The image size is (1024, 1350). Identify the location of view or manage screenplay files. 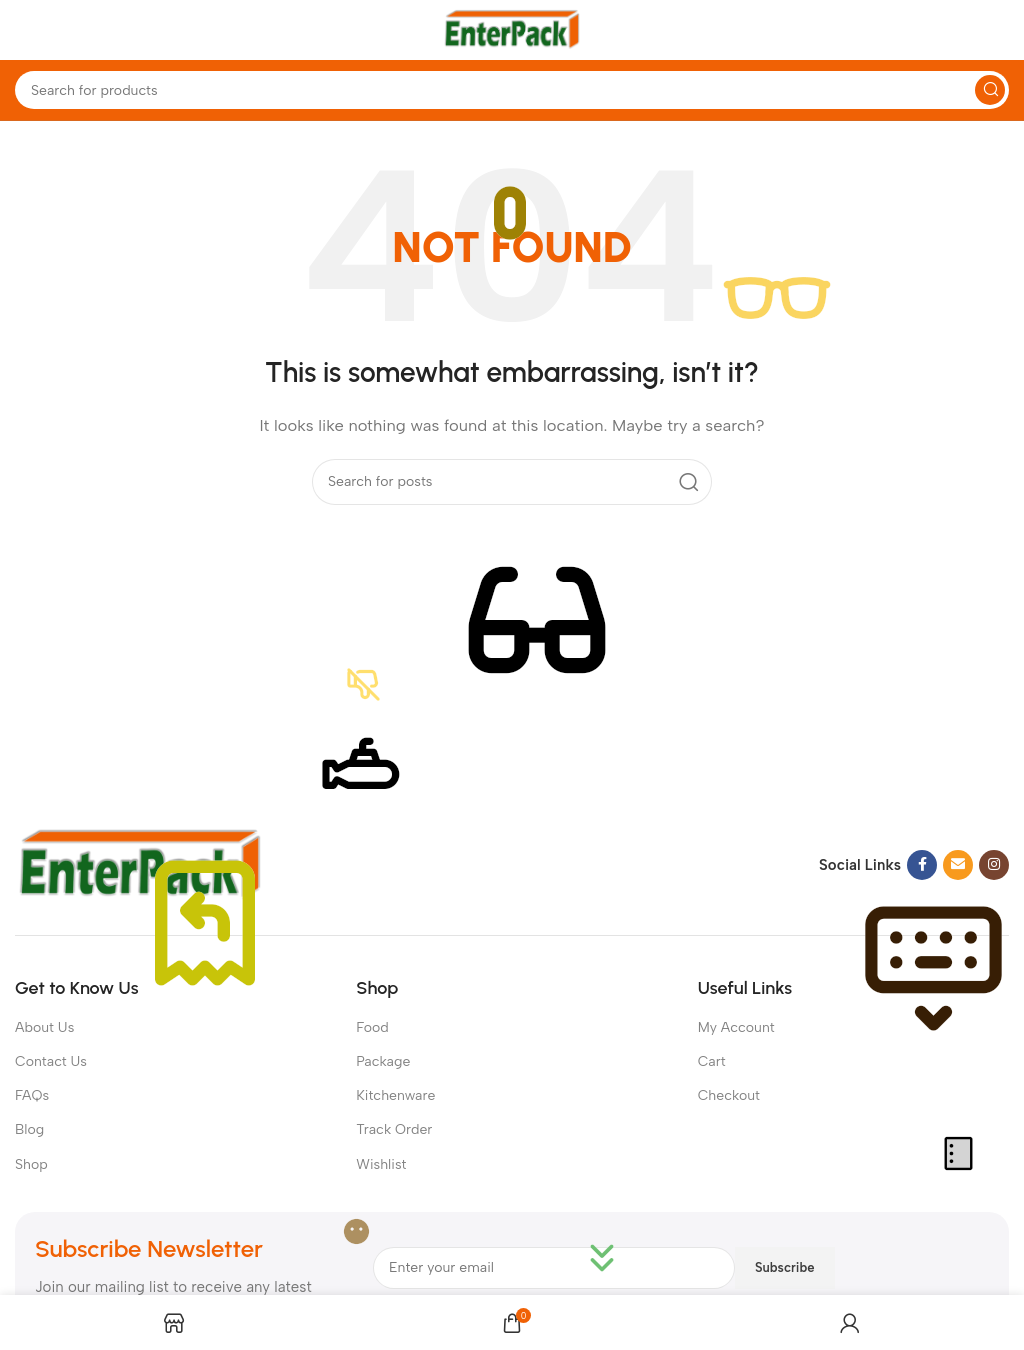
(958, 1153).